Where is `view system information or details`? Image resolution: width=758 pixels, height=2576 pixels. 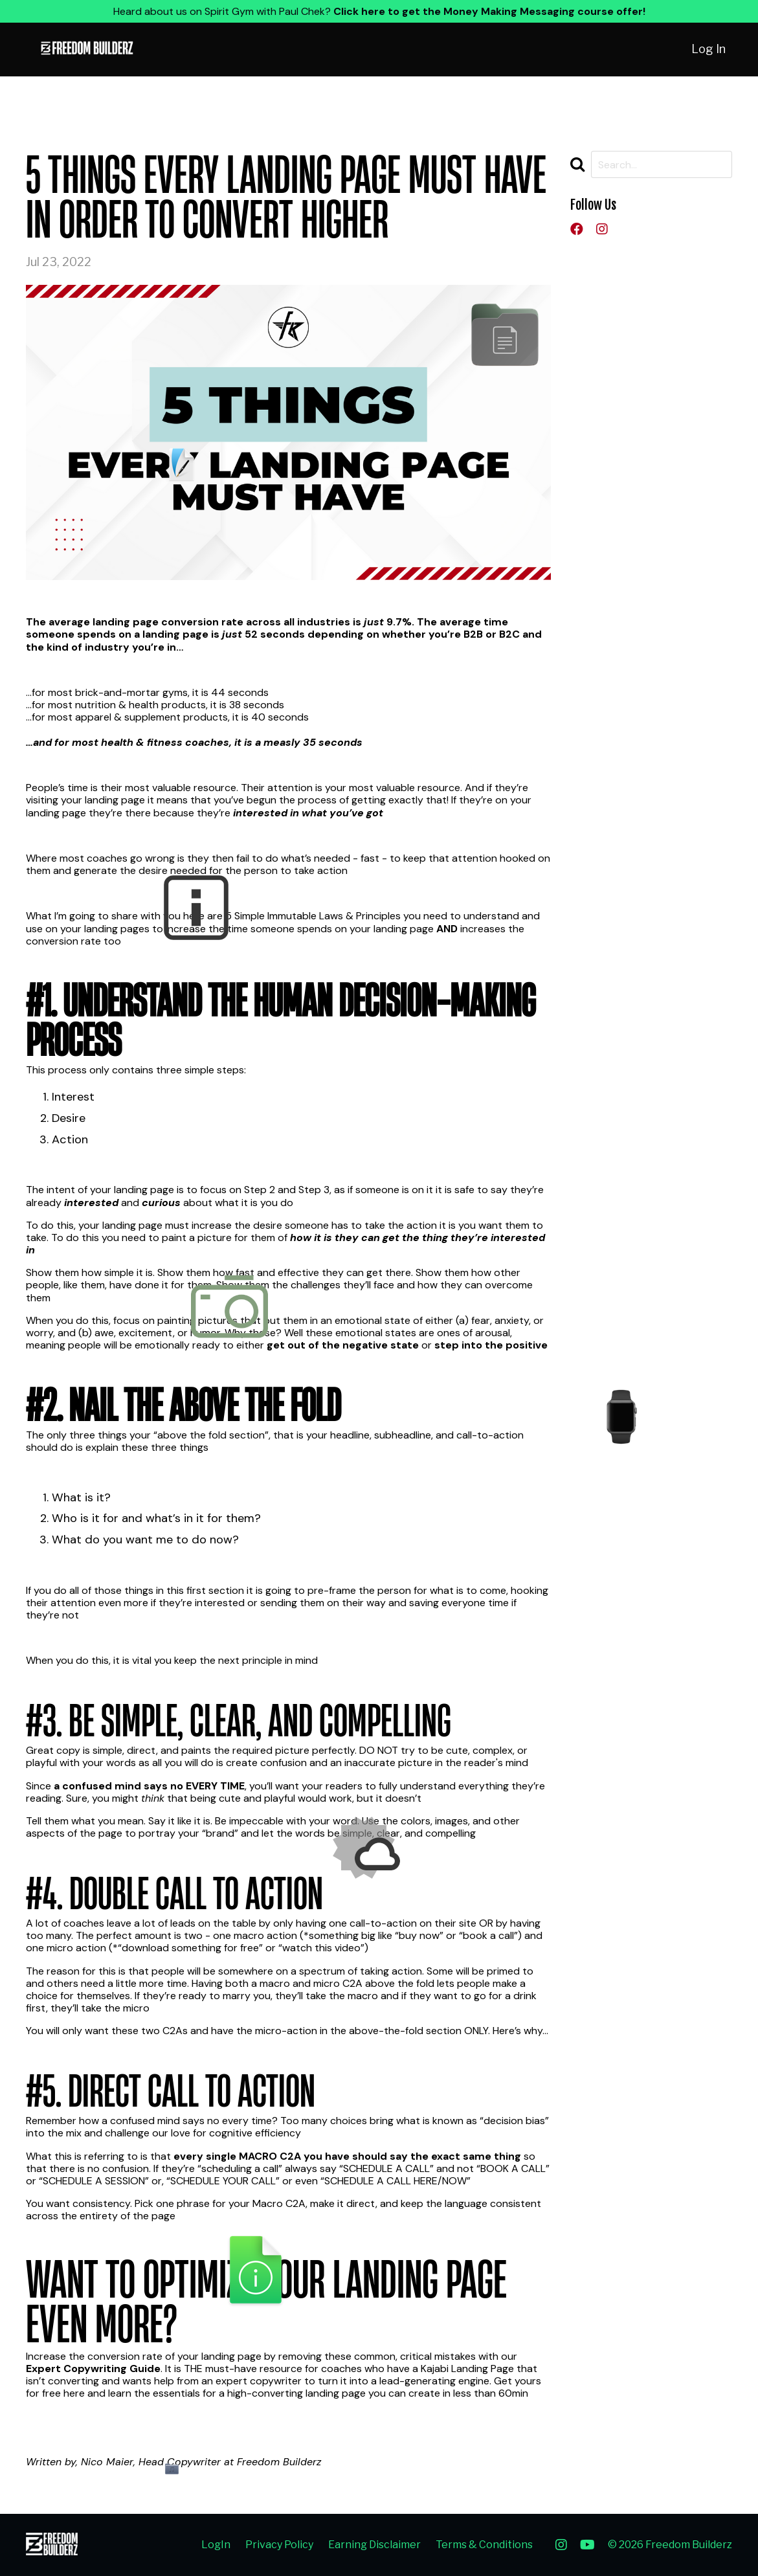 view system information or details is located at coordinates (196, 908).